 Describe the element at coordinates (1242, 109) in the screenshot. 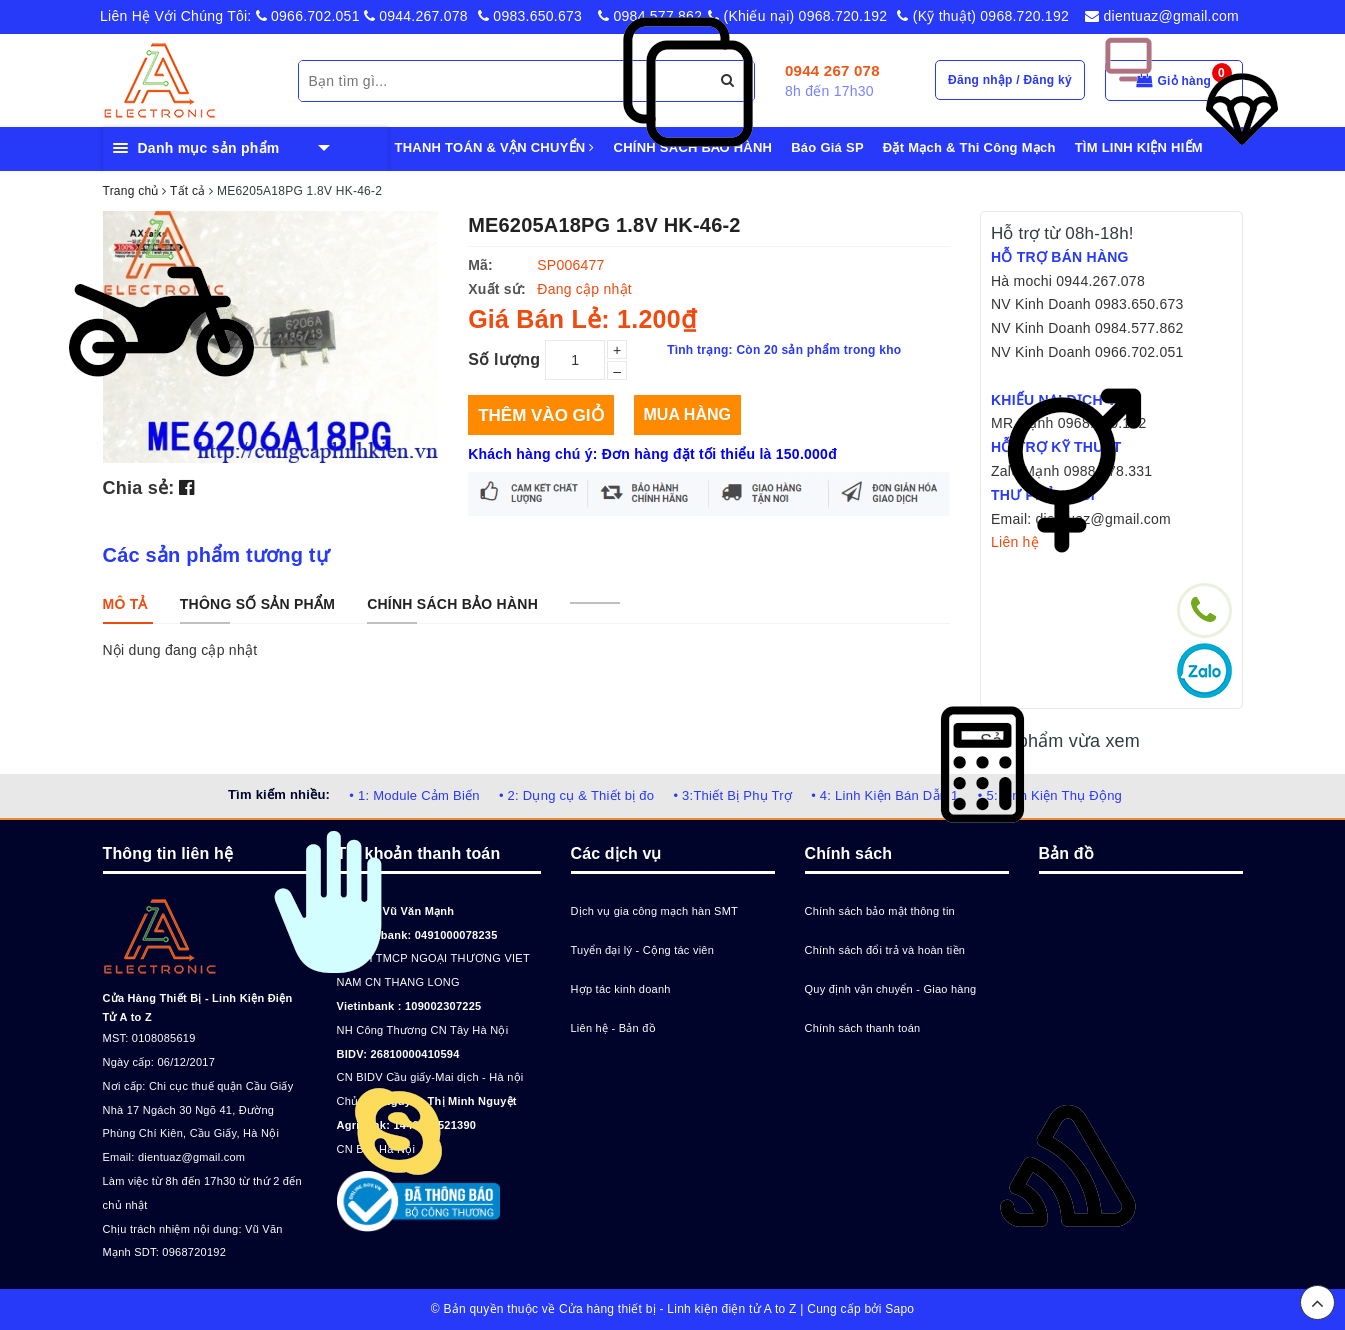

I see `access emergency or backup support options` at that location.